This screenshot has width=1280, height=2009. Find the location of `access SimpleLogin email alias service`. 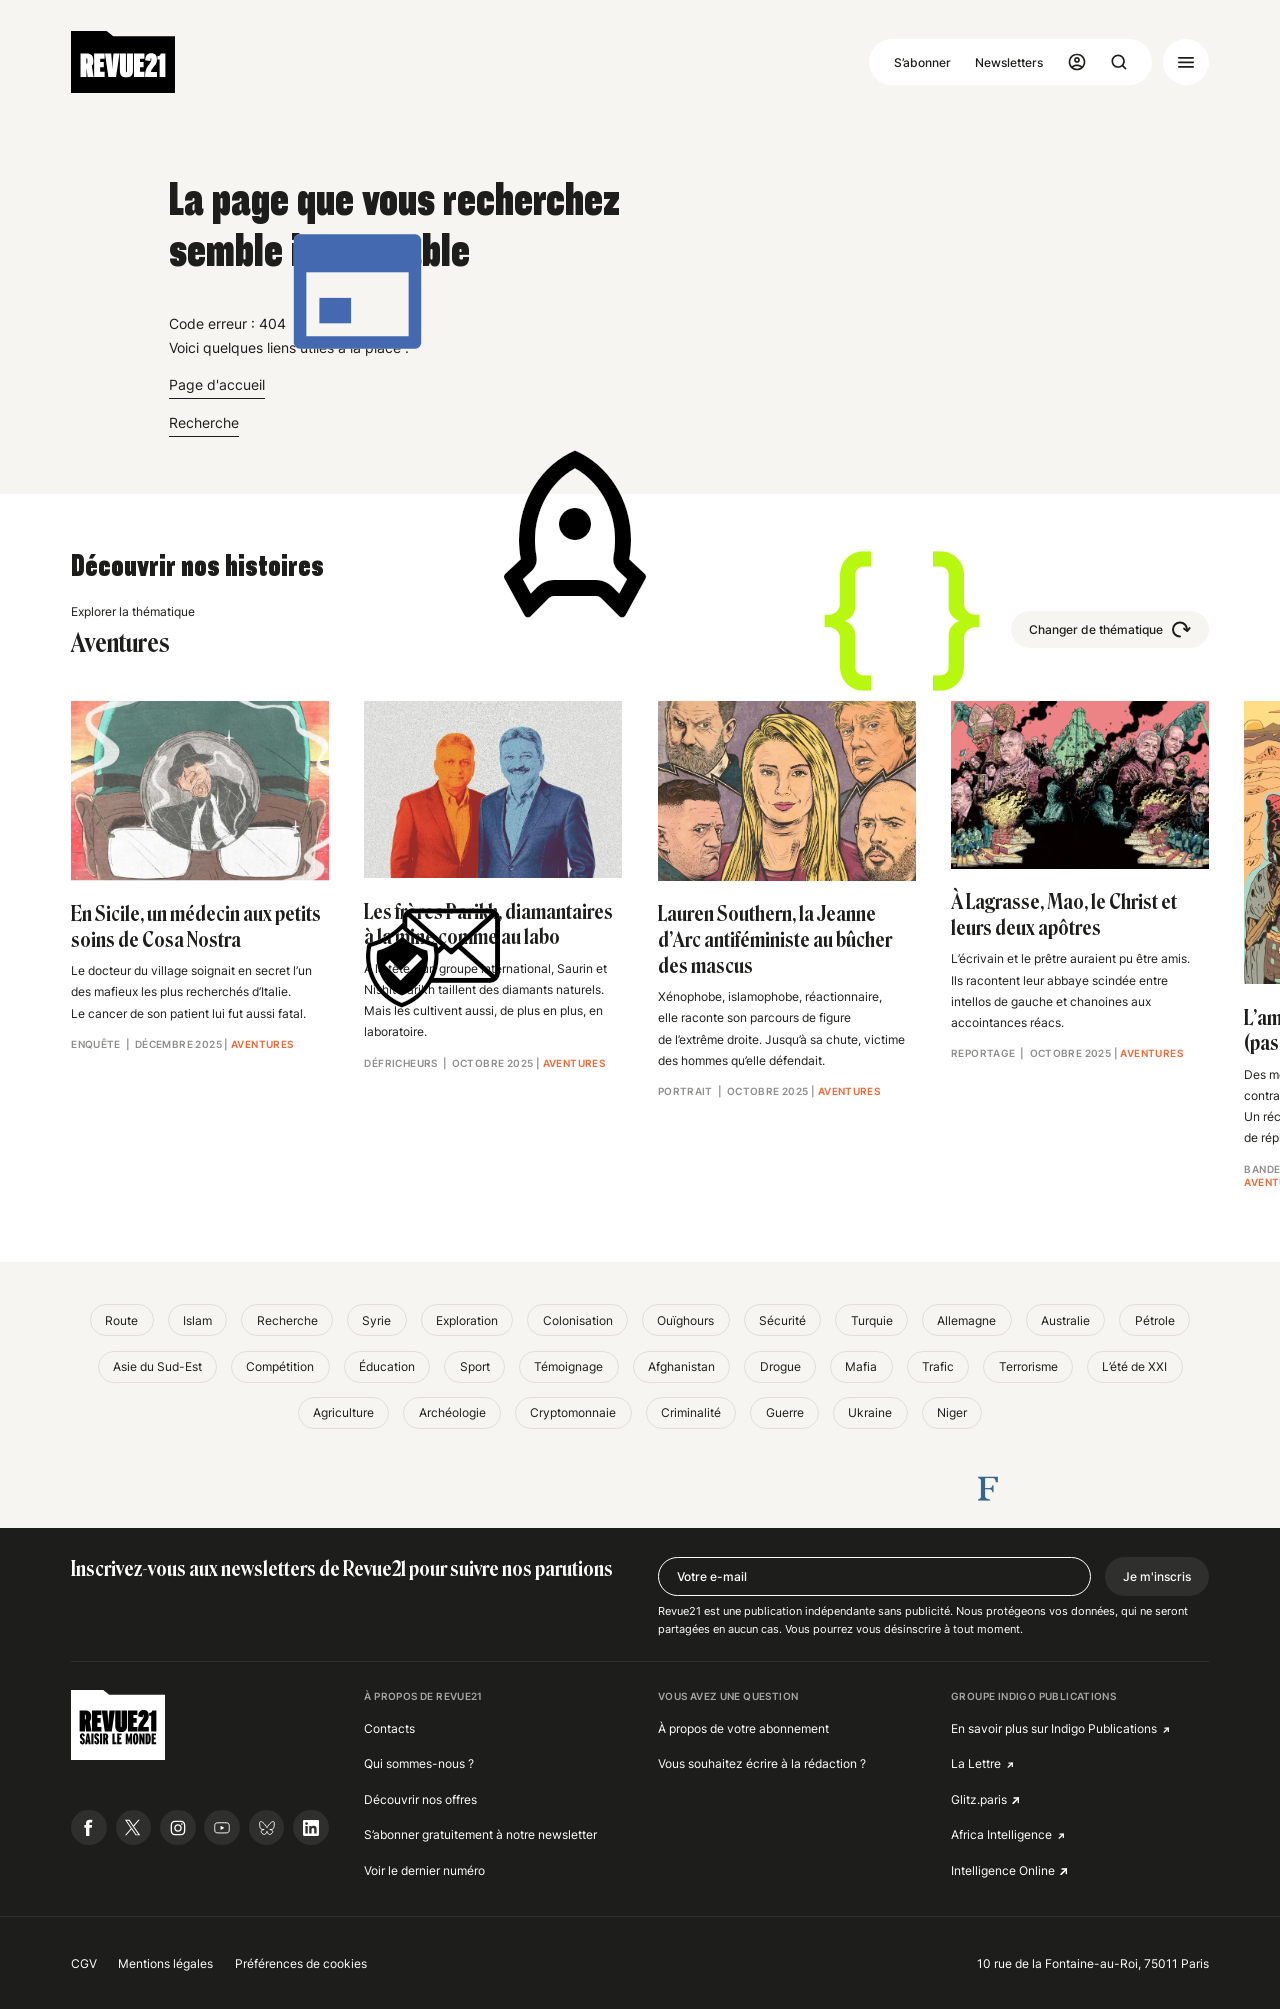

access SimpleLogin email alias service is located at coordinates (433, 958).